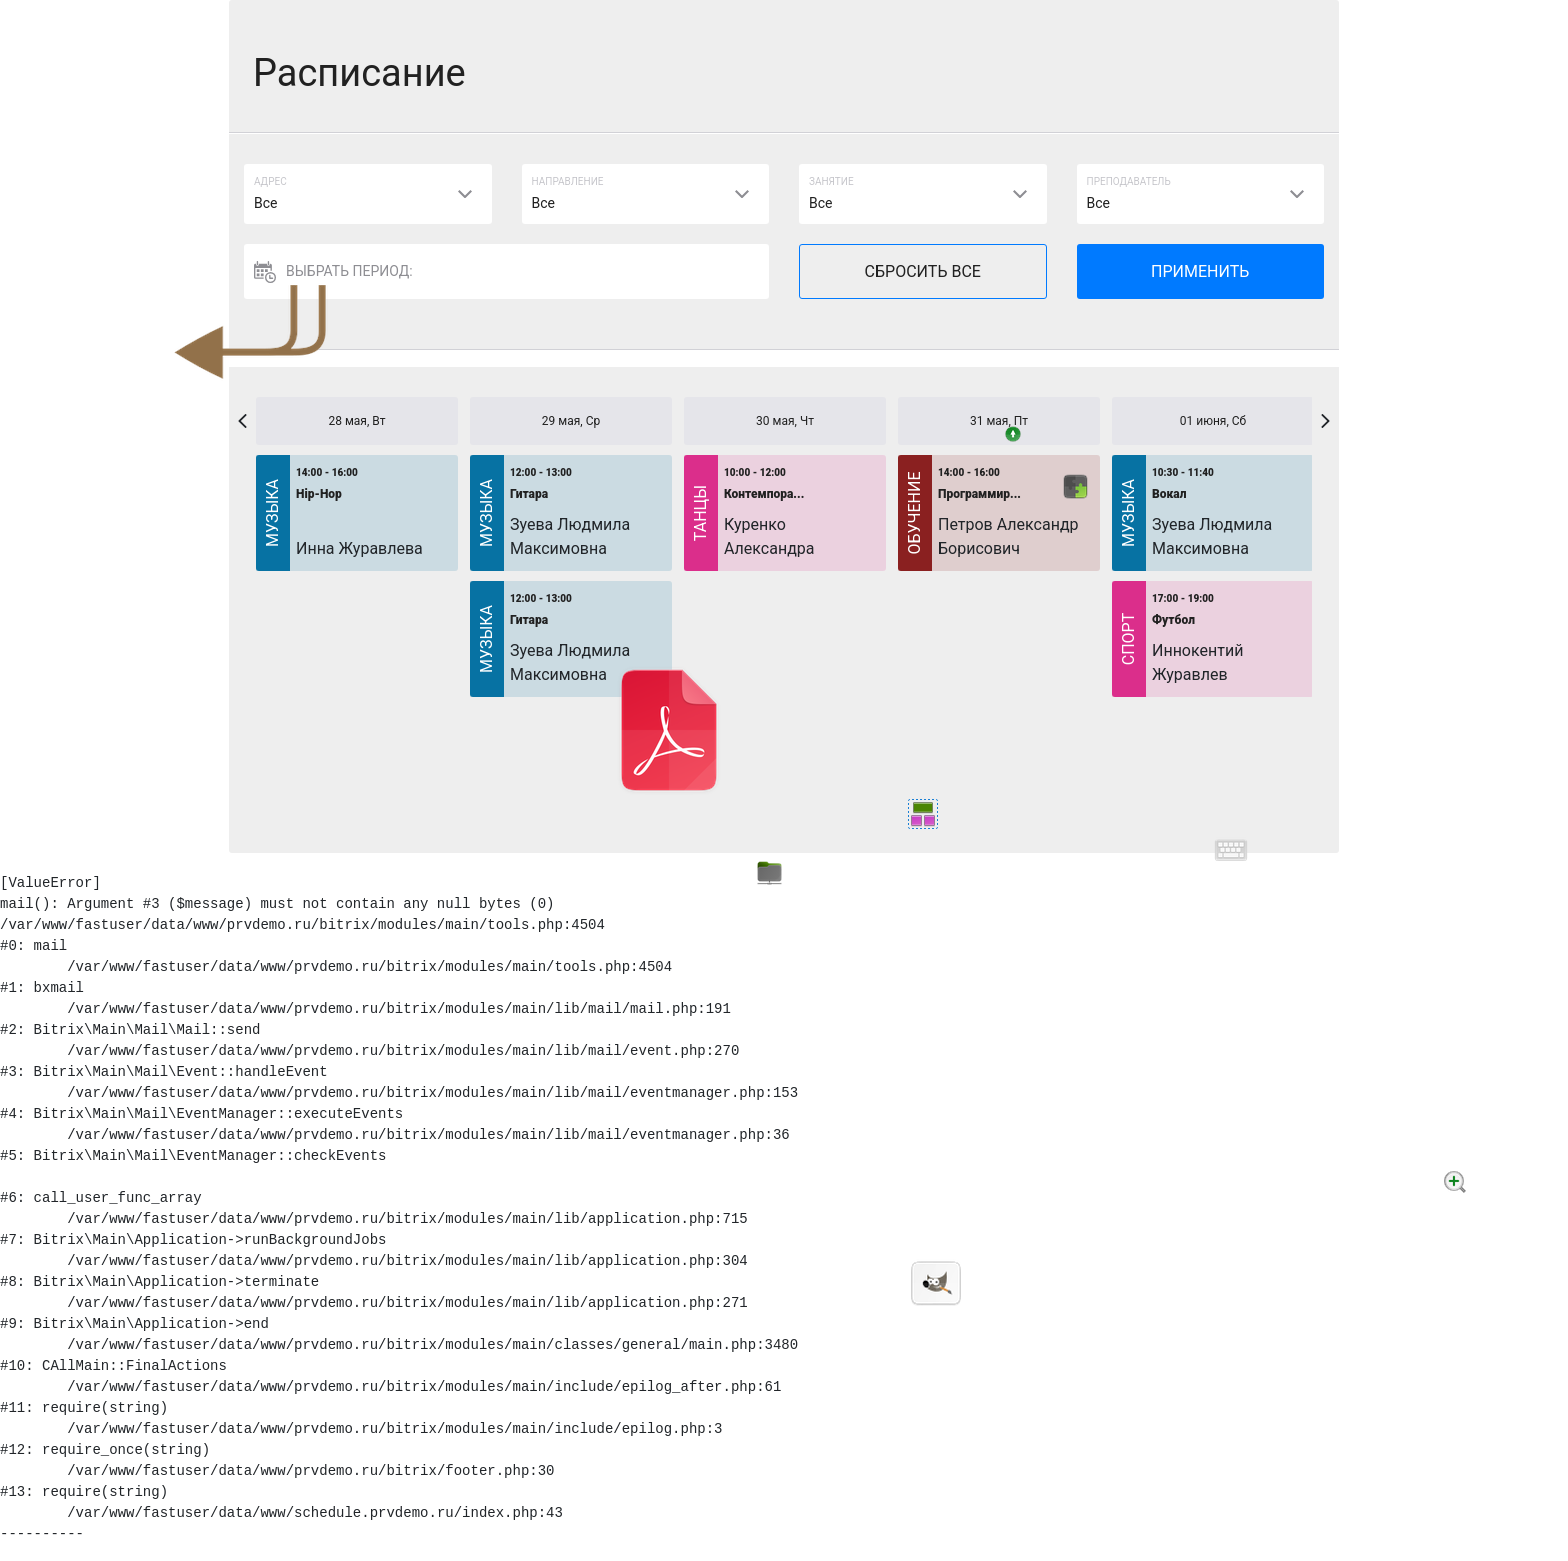  I want to click on access a remote or network folder, so click(769, 872).